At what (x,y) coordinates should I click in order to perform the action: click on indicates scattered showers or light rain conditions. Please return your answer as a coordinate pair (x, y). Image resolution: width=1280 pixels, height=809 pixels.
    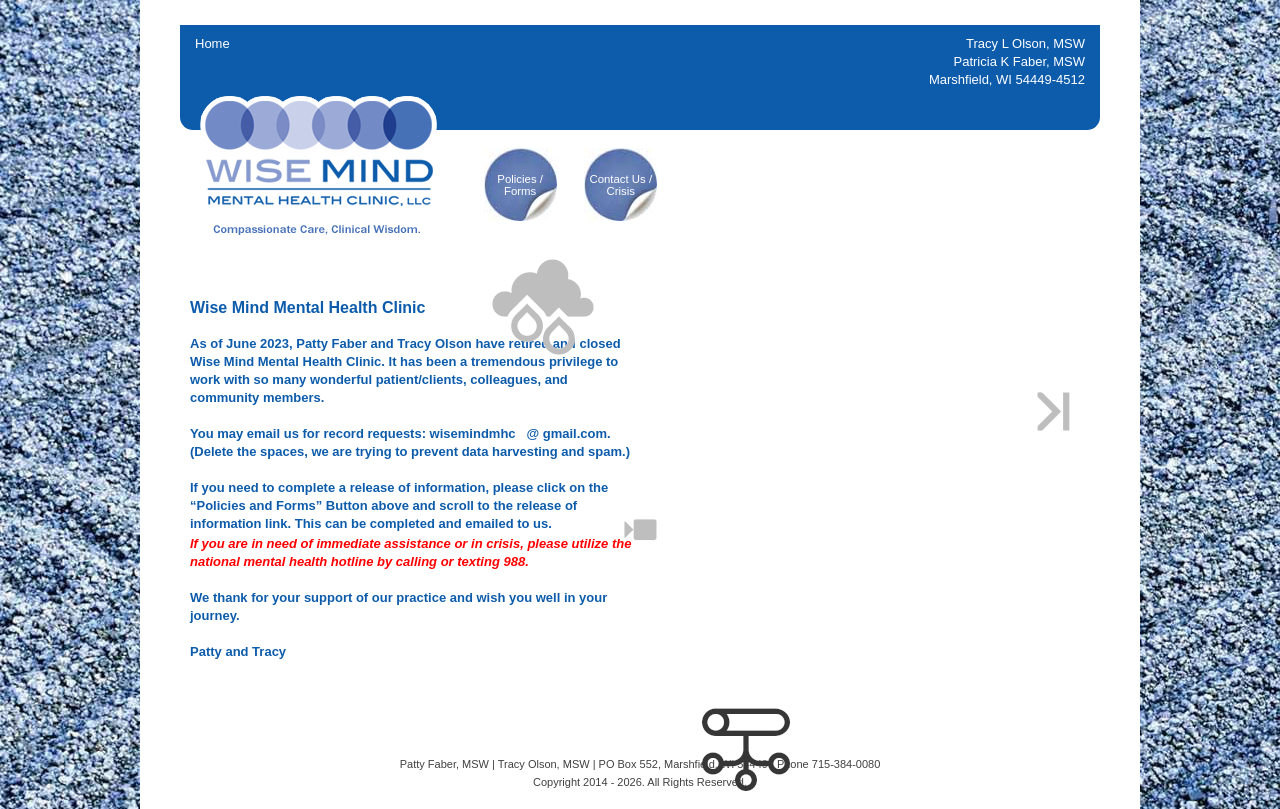
    Looking at the image, I should click on (543, 304).